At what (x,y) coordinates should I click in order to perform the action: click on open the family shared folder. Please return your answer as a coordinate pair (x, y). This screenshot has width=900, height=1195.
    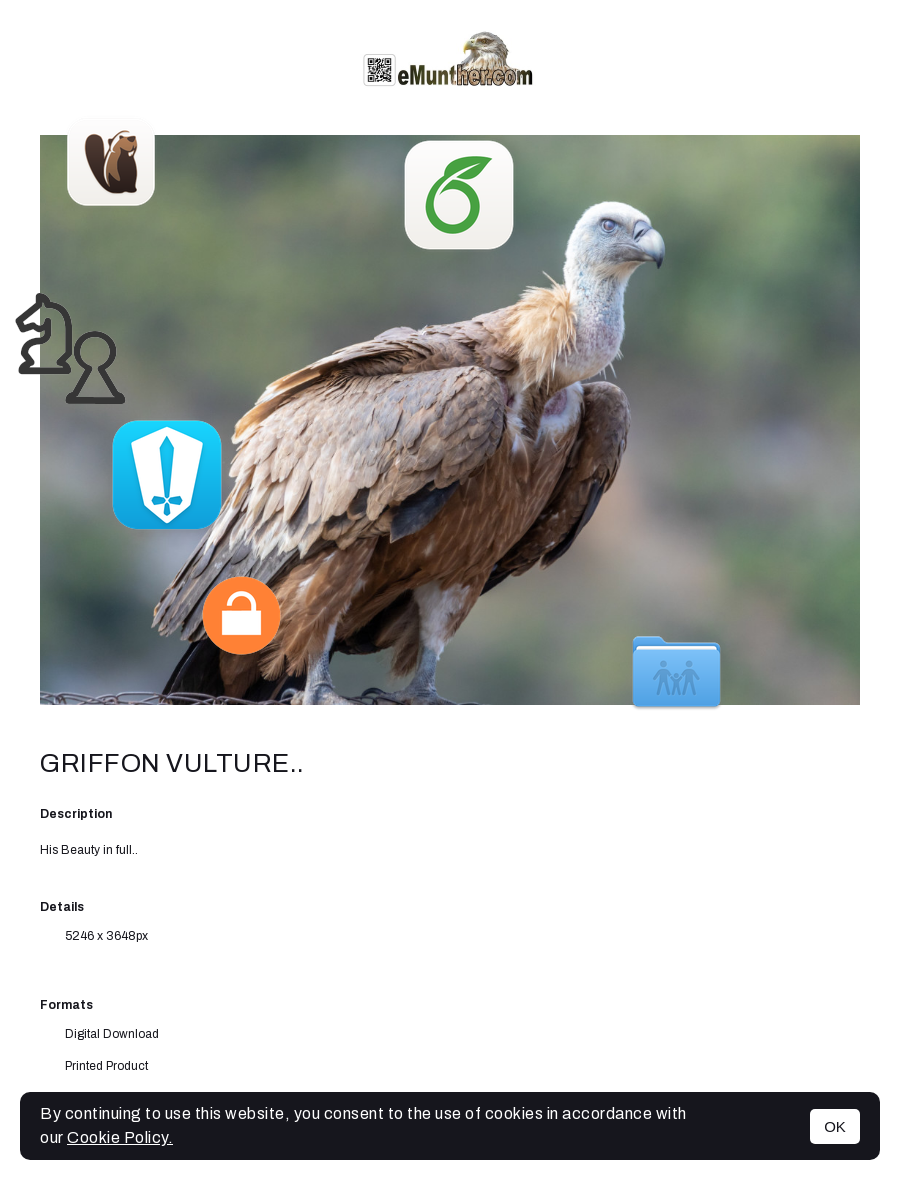
    Looking at the image, I should click on (676, 671).